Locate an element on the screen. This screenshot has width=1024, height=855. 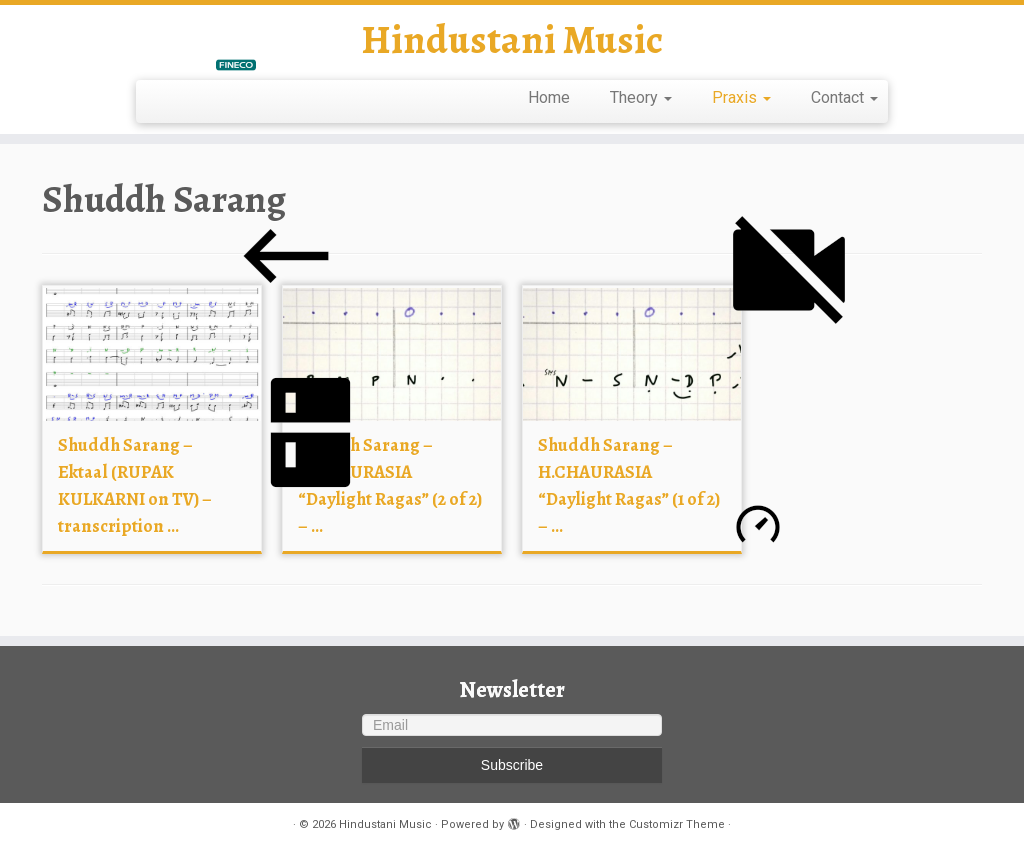
open the Fineco banking app is located at coordinates (236, 65).